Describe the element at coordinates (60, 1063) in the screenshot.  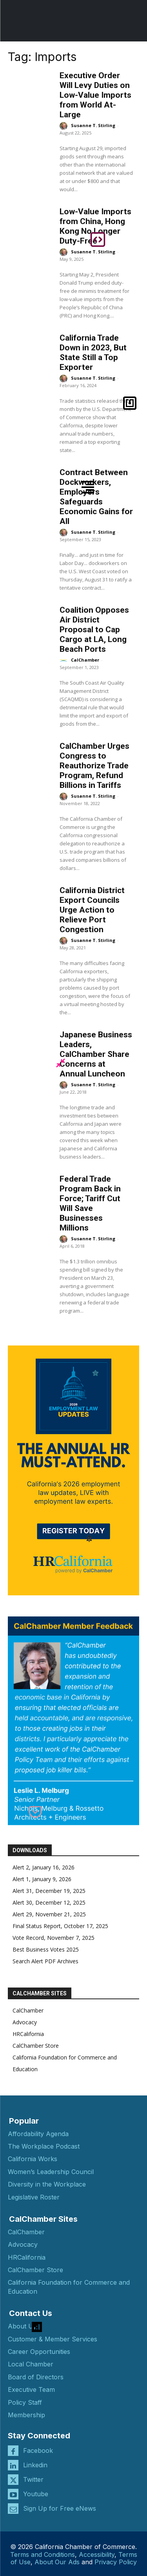
I see `minimize or collapse window` at that location.